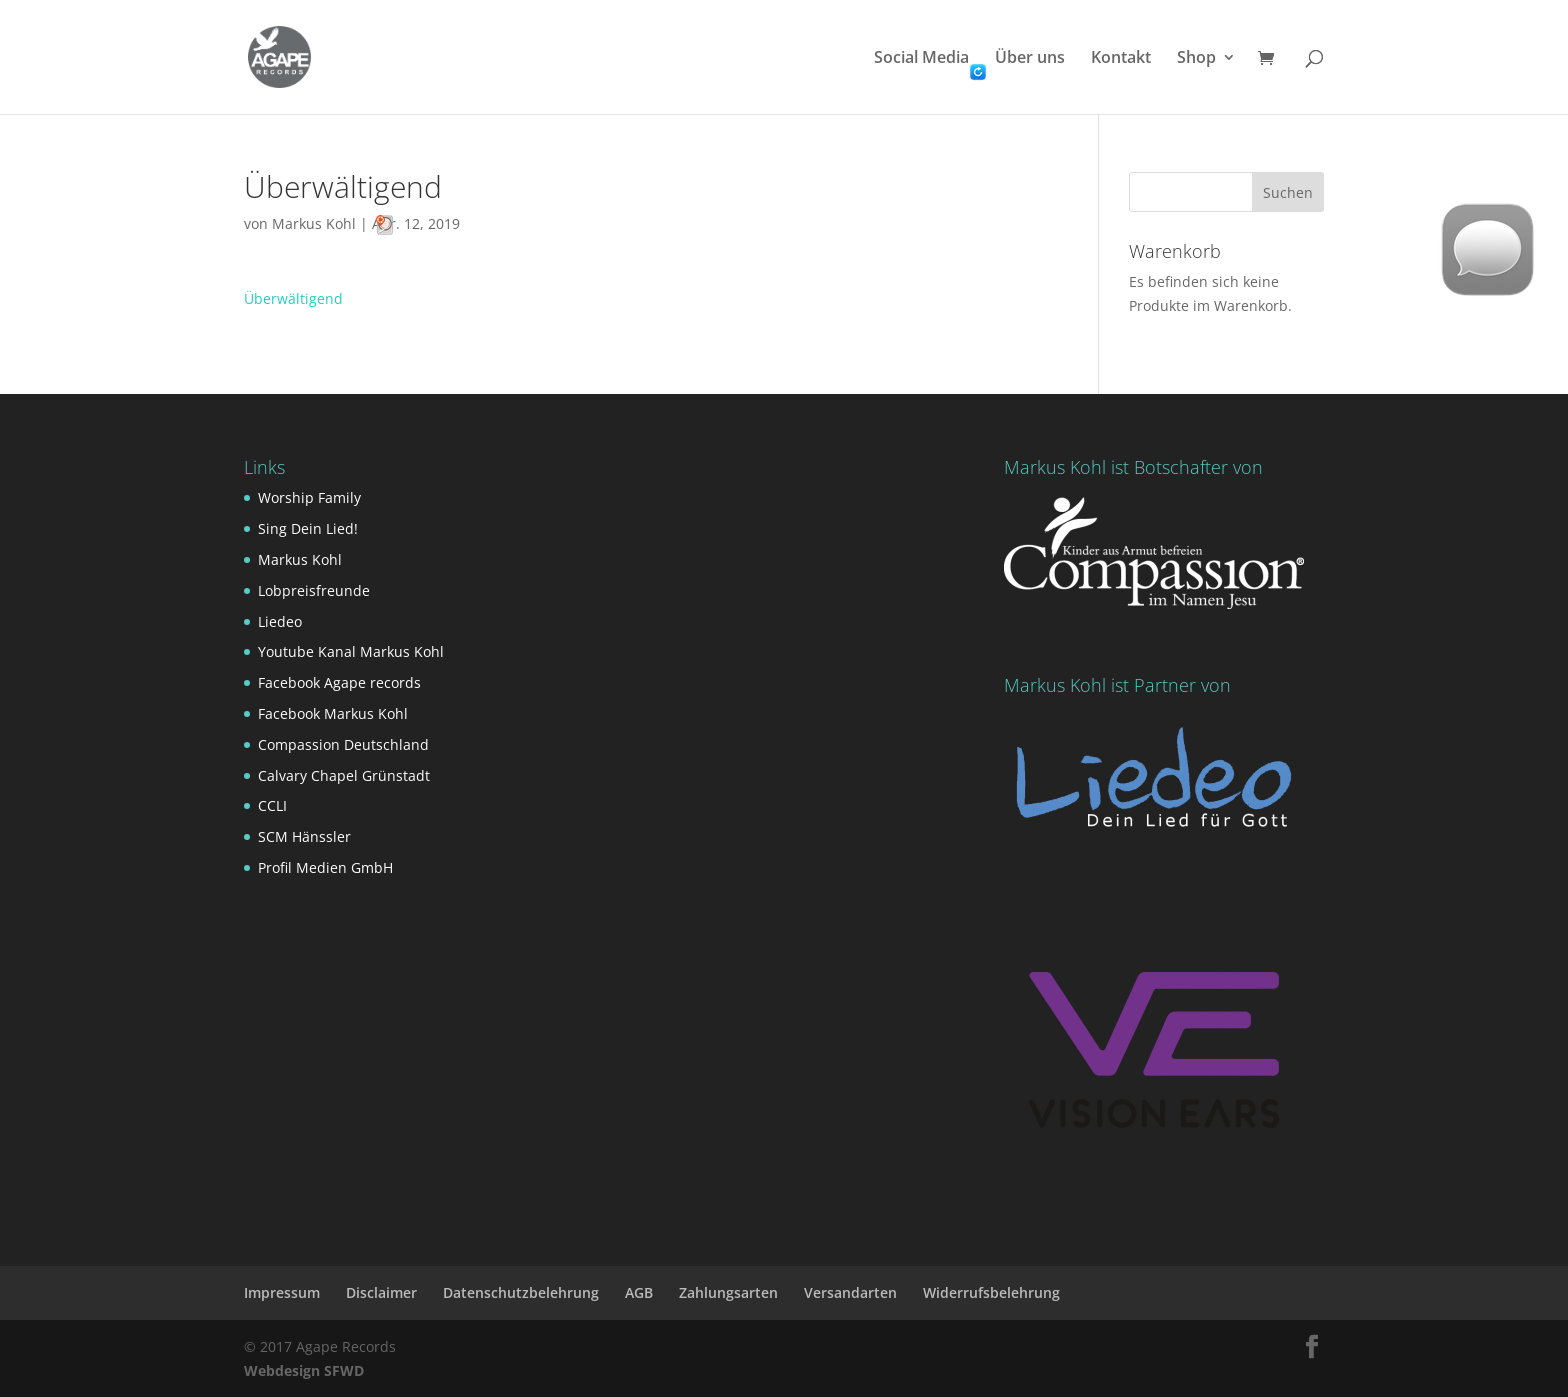 The height and width of the screenshot is (1397, 1568). I want to click on restart the system or application, so click(978, 72).